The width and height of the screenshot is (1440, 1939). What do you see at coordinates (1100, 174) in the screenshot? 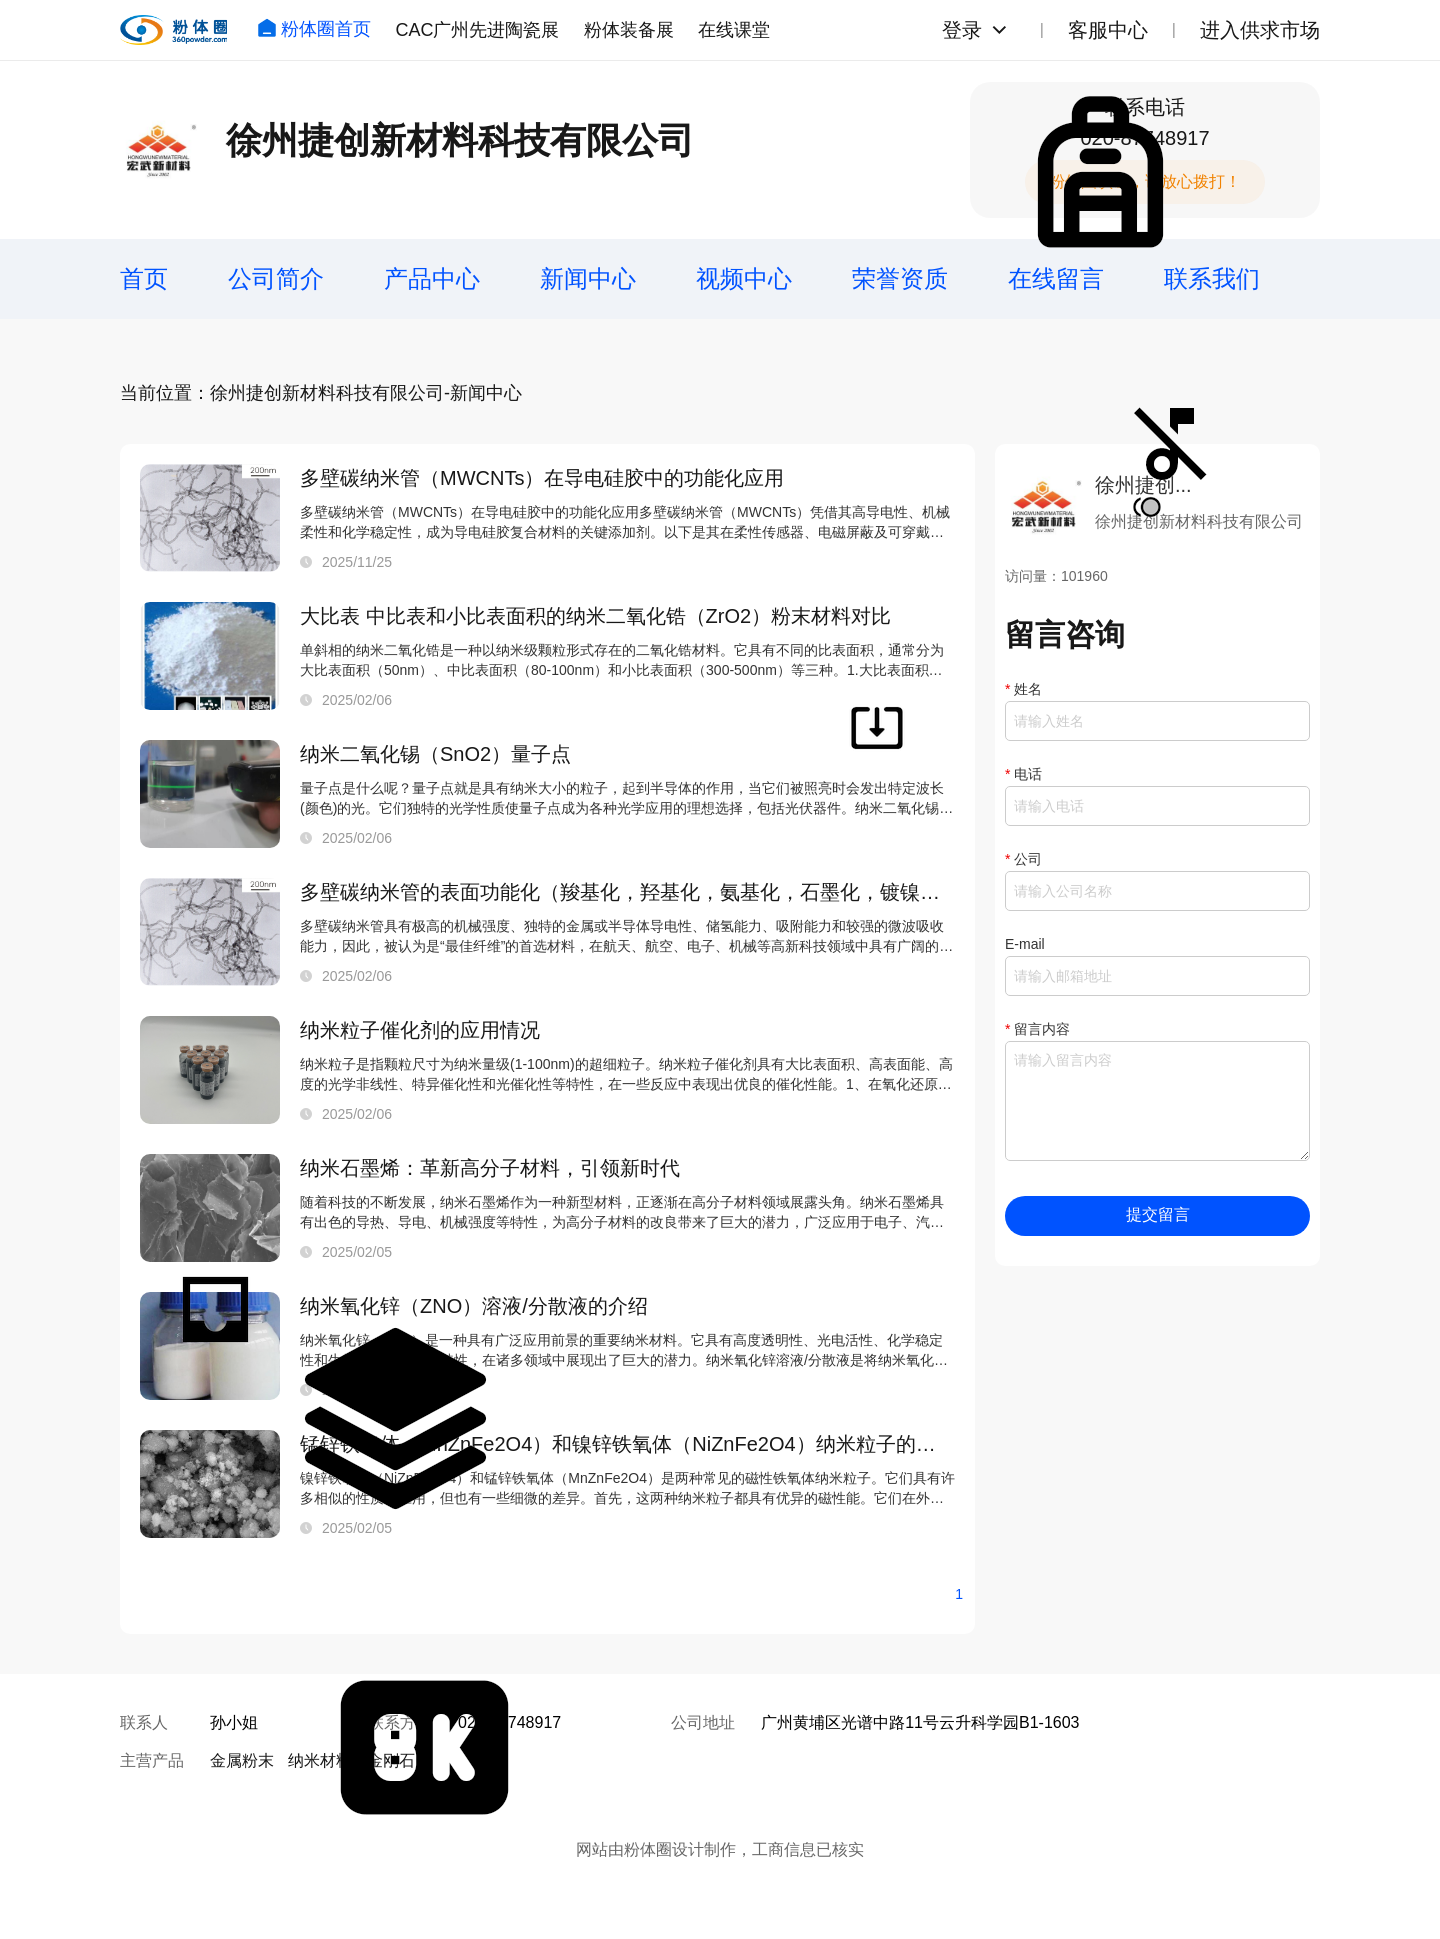
I see `access your inventory or stored items` at bounding box center [1100, 174].